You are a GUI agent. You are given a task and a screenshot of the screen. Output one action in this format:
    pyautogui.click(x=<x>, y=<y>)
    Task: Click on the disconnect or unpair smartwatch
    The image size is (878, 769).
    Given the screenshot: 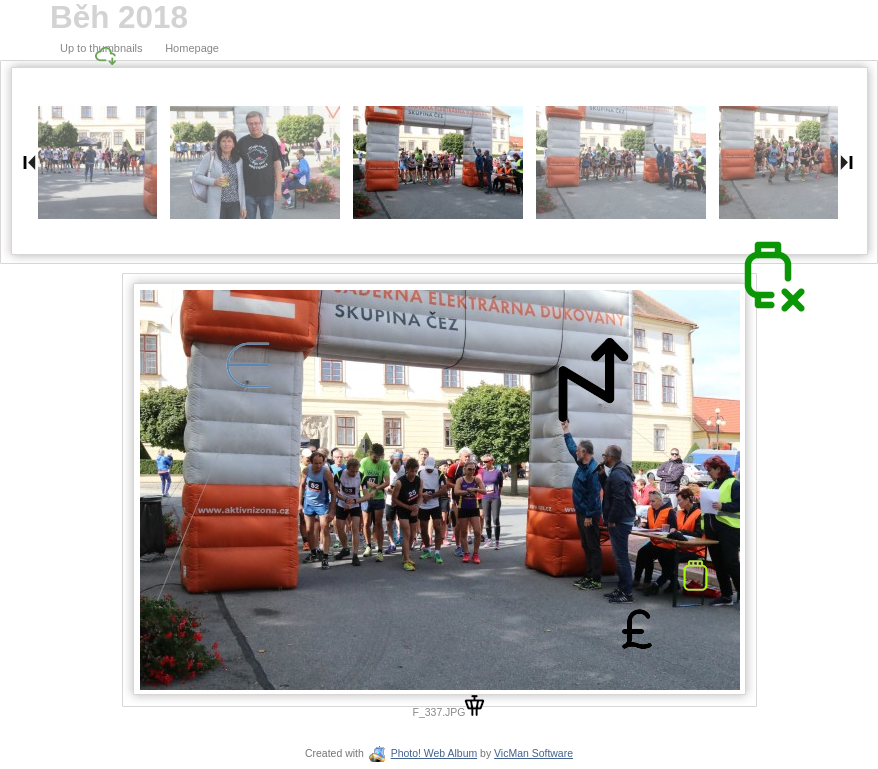 What is the action you would take?
    pyautogui.click(x=768, y=275)
    